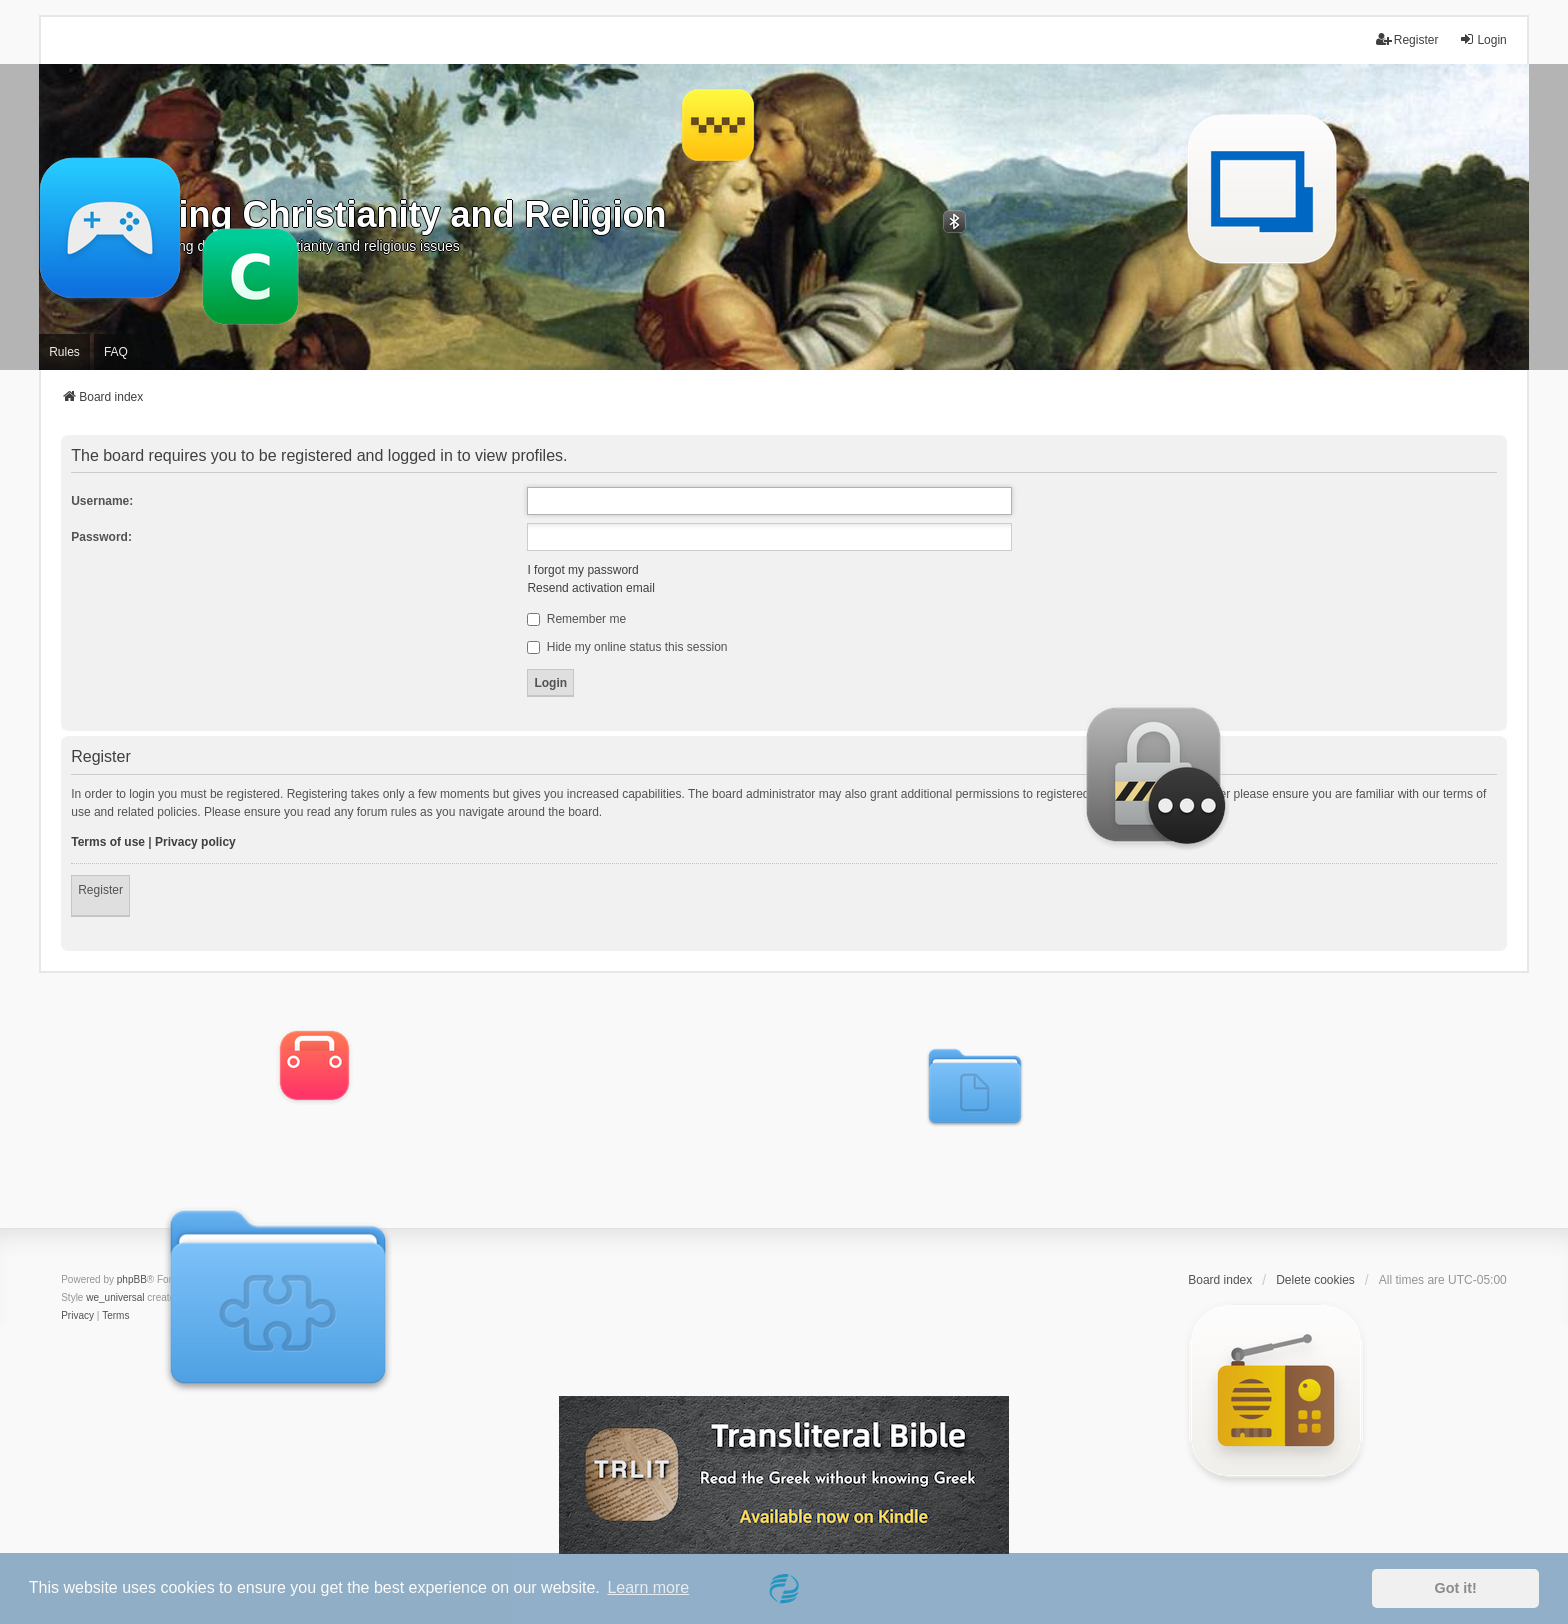  Describe the element at coordinates (954, 221) in the screenshot. I see `bluetooth is currently disabled or inactive` at that location.